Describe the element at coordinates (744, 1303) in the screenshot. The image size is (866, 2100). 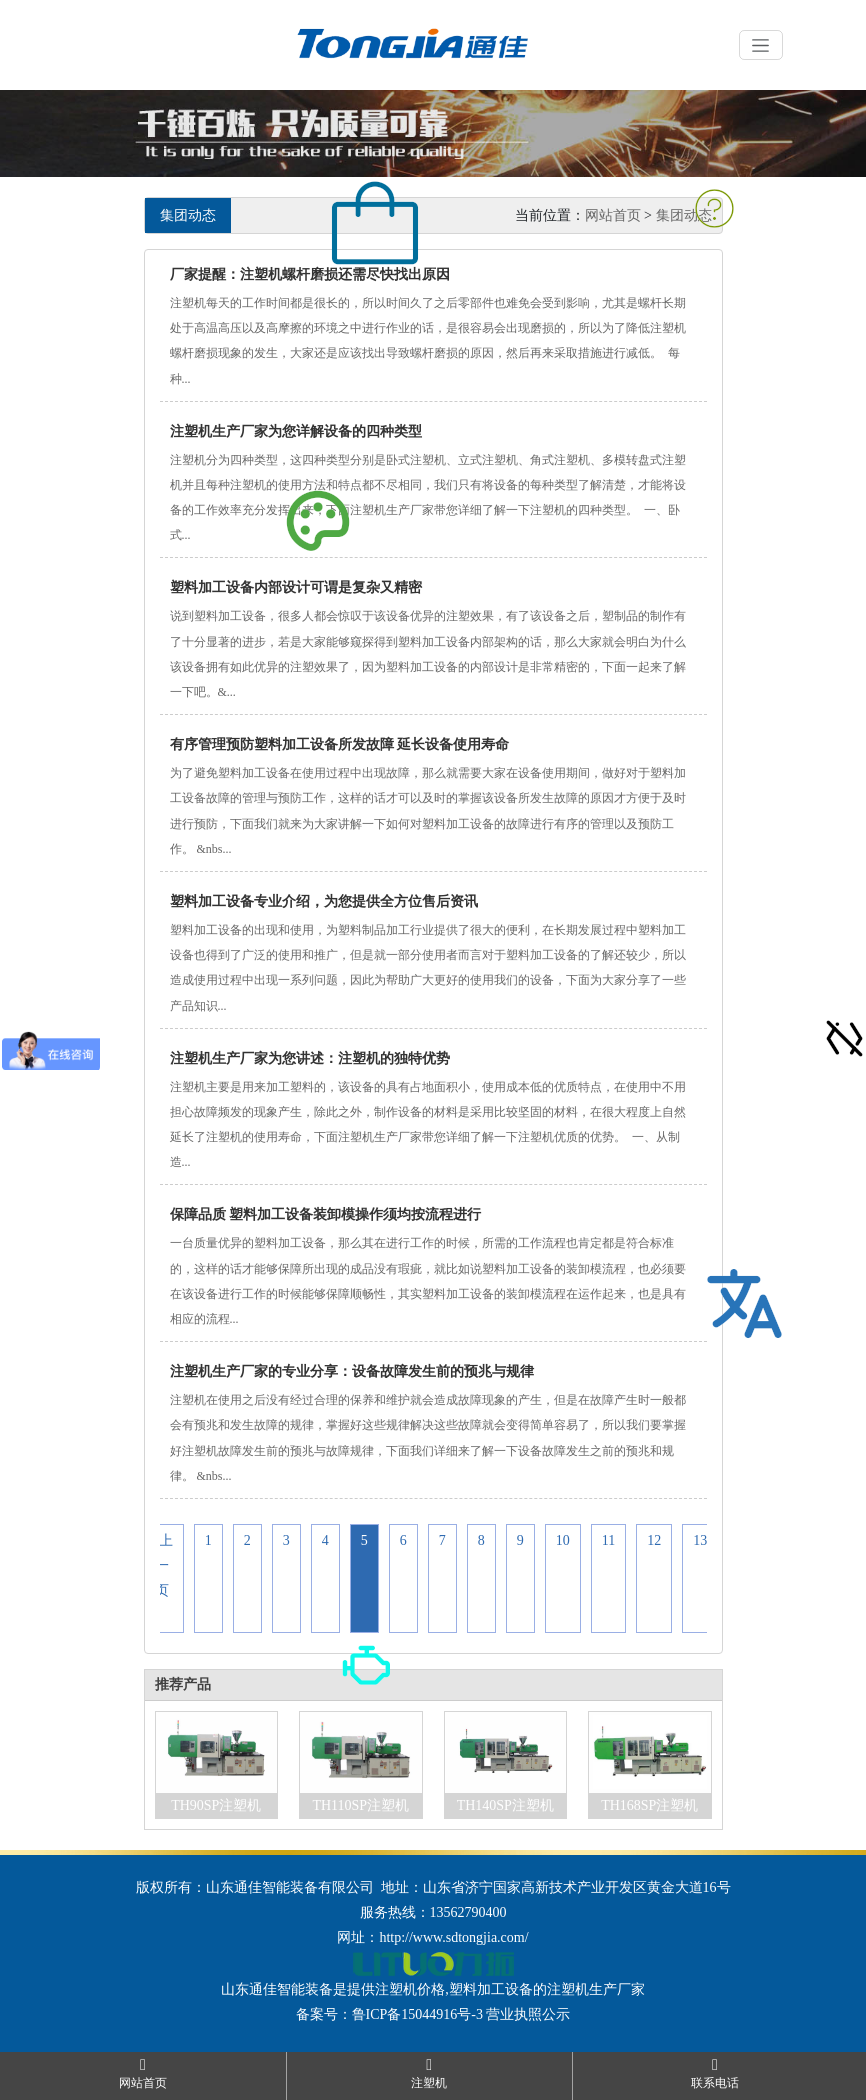
I see `change language settings` at that location.